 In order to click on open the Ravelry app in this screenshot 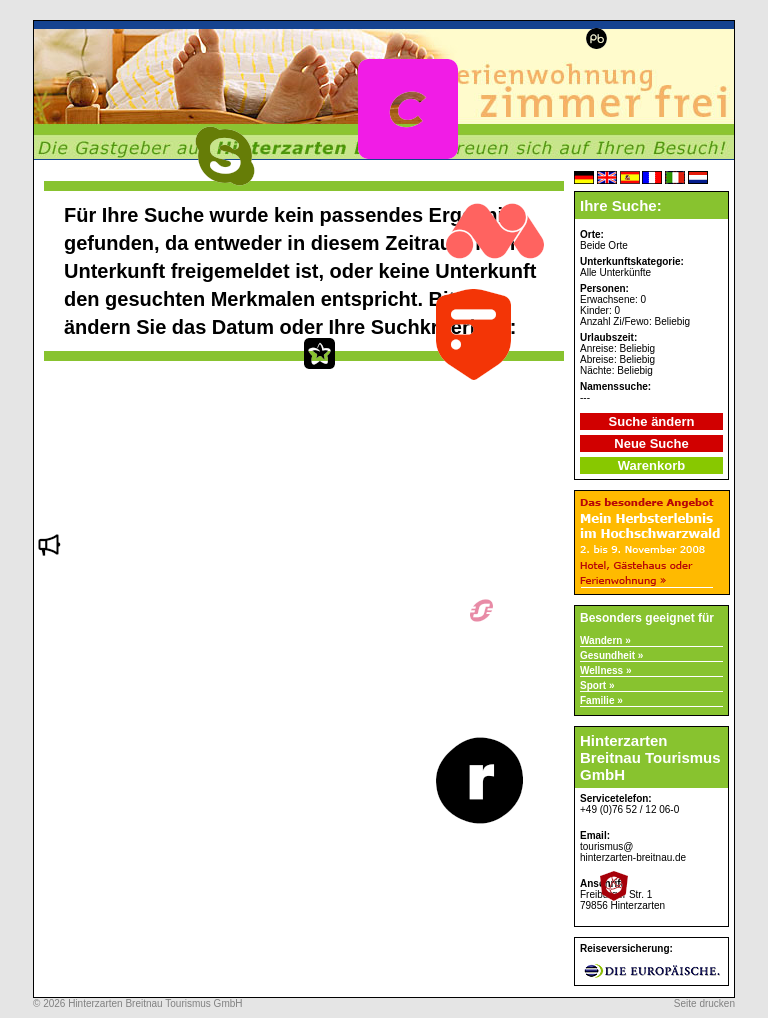, I will do `click(479, 780)`.